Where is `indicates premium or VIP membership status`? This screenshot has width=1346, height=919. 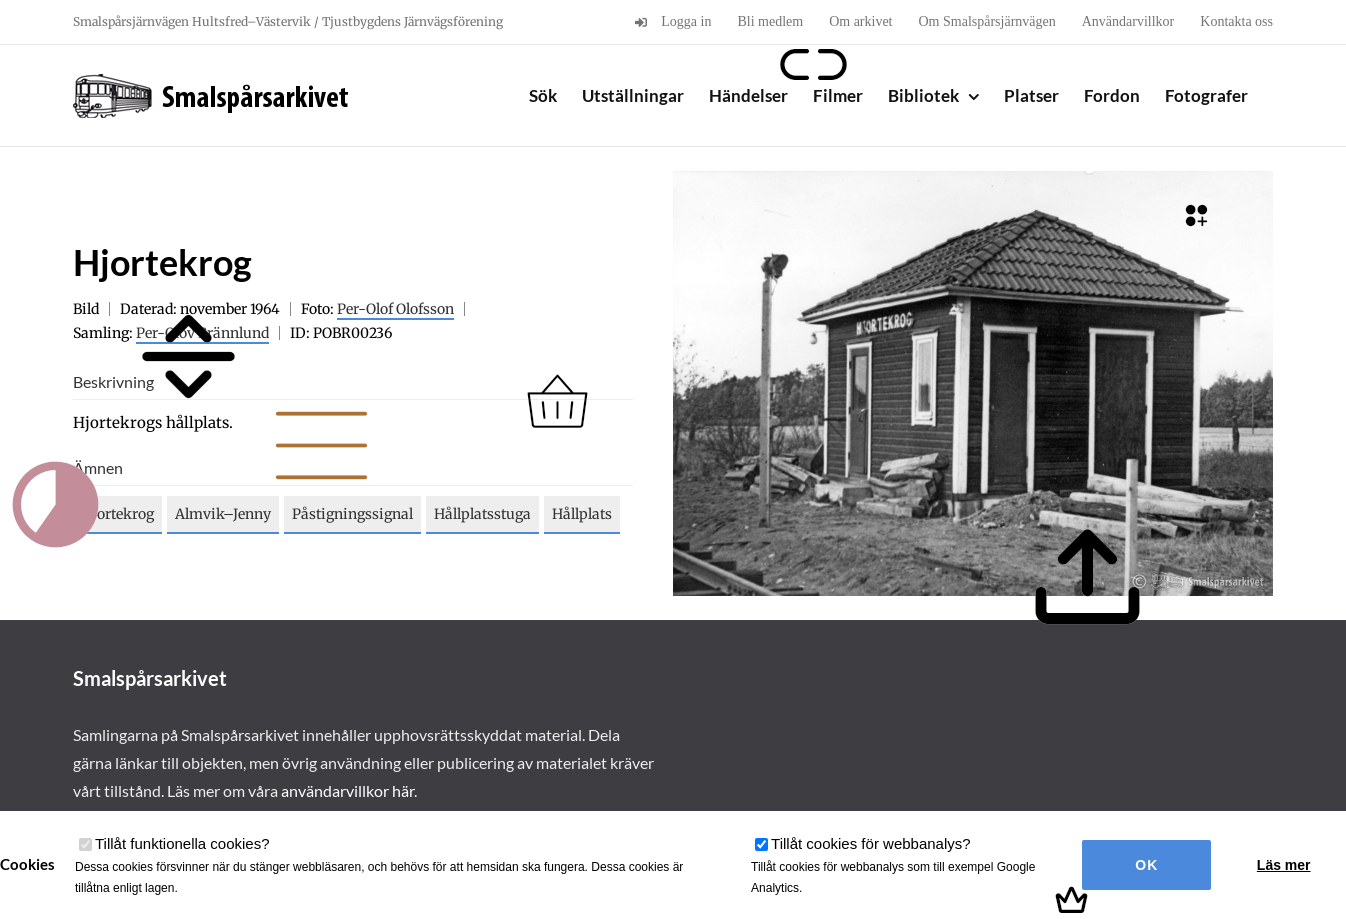
indicates premium or VIP membership status is located at coordinates (1071, 901).